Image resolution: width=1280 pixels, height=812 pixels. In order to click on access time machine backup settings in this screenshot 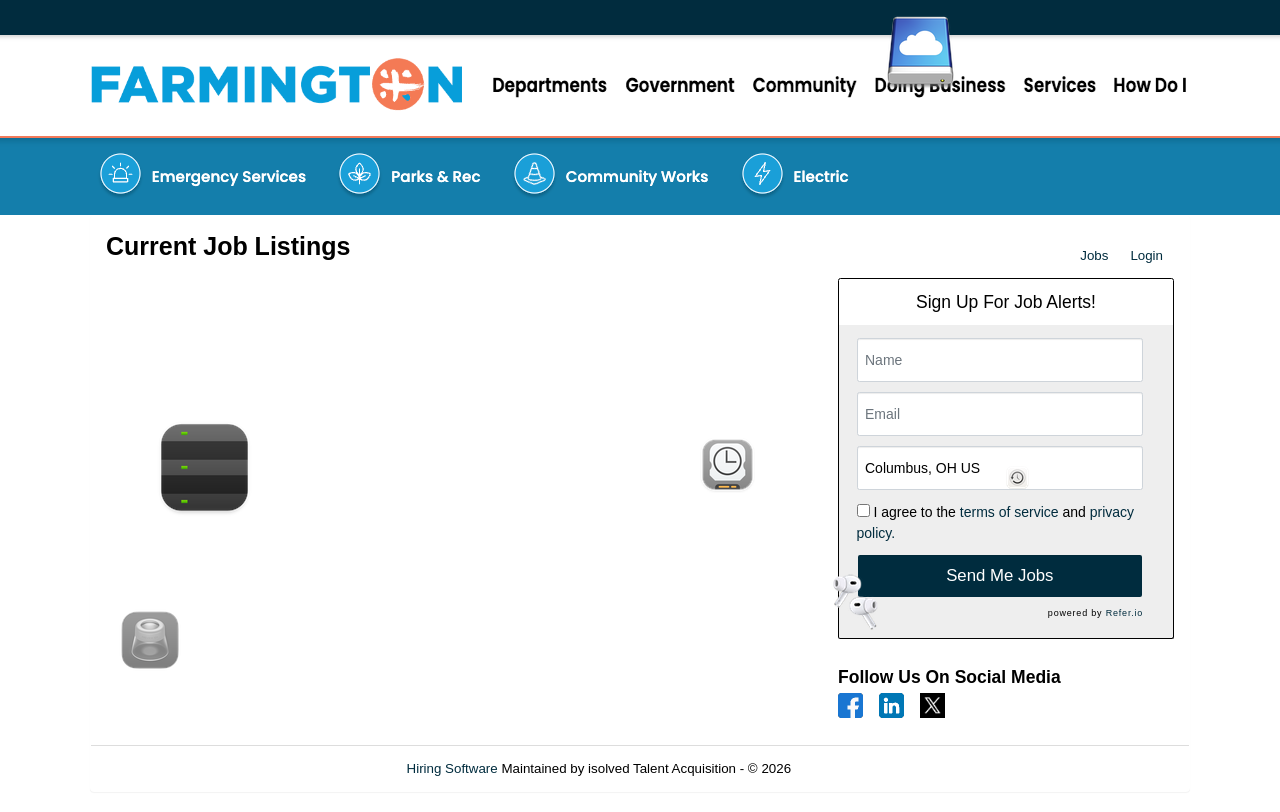, I will do `click(727, 465)`.